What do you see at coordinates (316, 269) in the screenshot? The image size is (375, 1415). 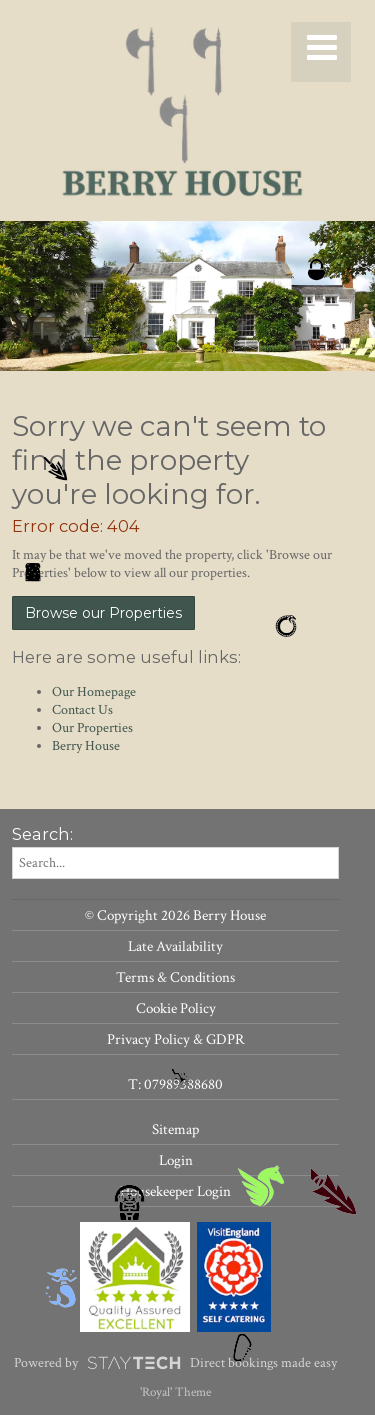 I see `indicates a locked or secured item` at bounding box center [316, 269].